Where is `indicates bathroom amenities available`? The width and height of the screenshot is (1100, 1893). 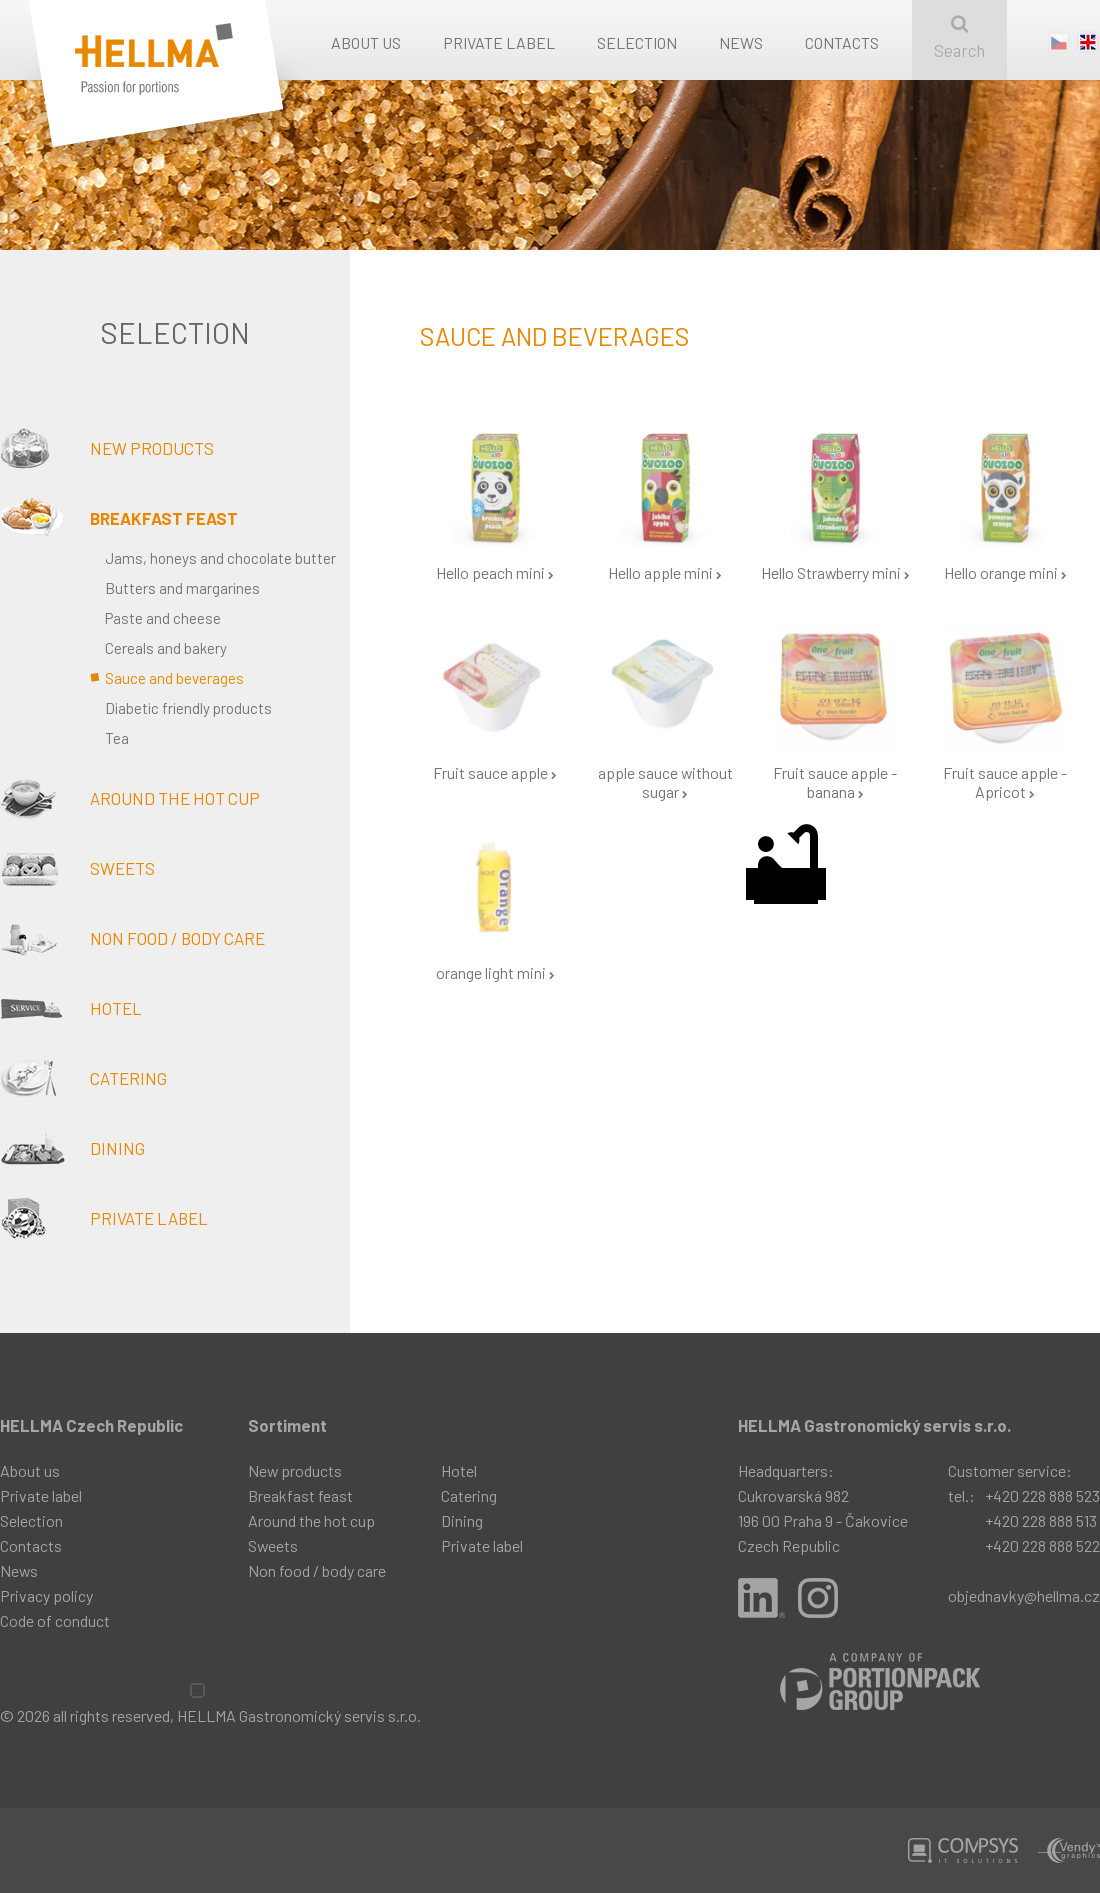
indicates bathroom amenities available is located at coordinates (786, 864).